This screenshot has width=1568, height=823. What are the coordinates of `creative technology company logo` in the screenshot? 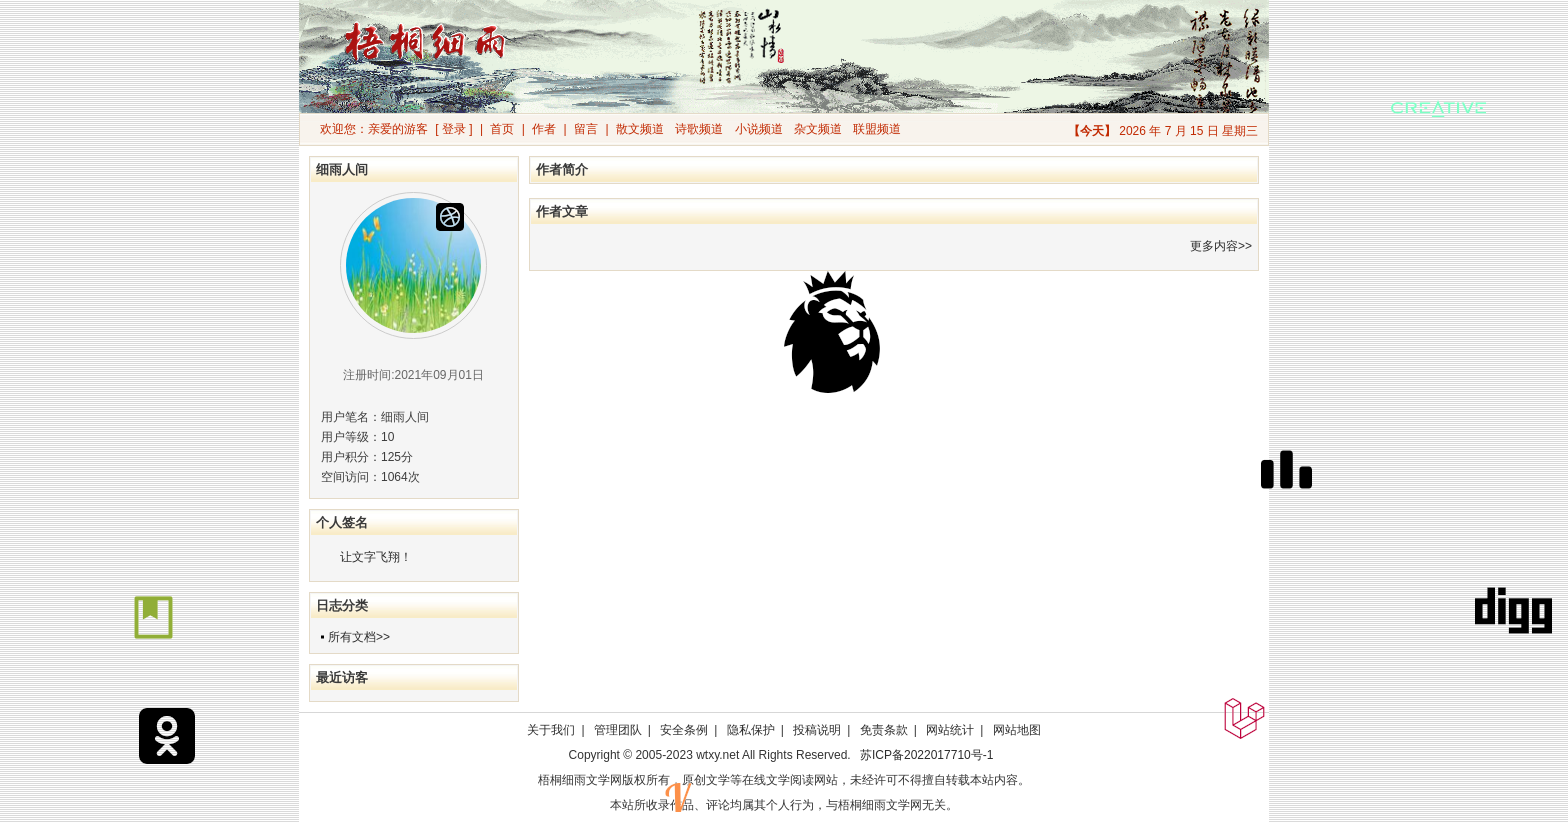 It's located at (1438, 108).